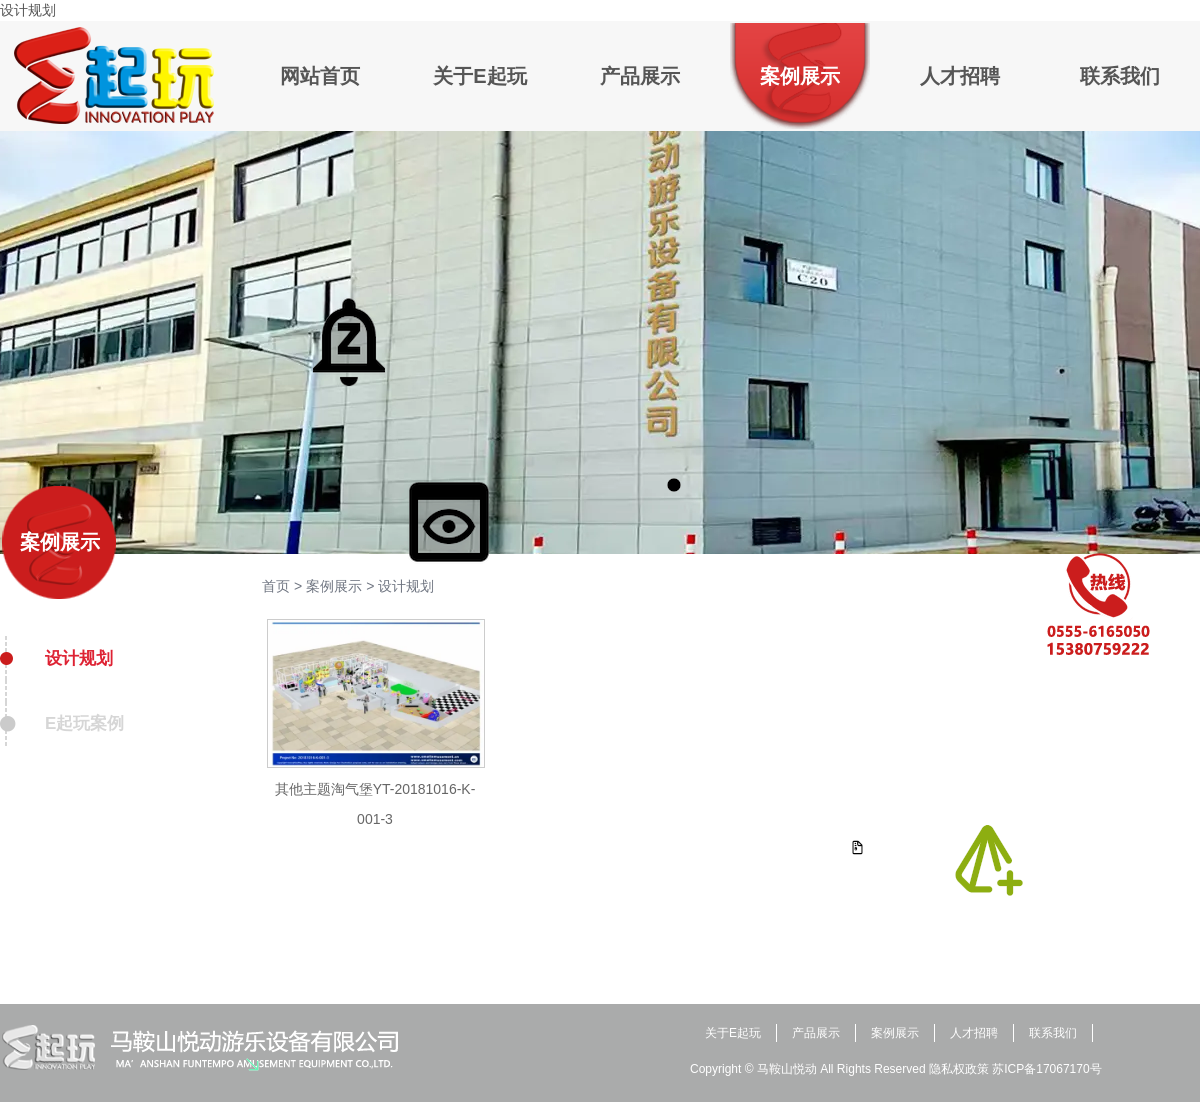  Describe the element at coordinates (252, 1064) in the screenshot. I see `navigate to the next item diagonally` at that location.